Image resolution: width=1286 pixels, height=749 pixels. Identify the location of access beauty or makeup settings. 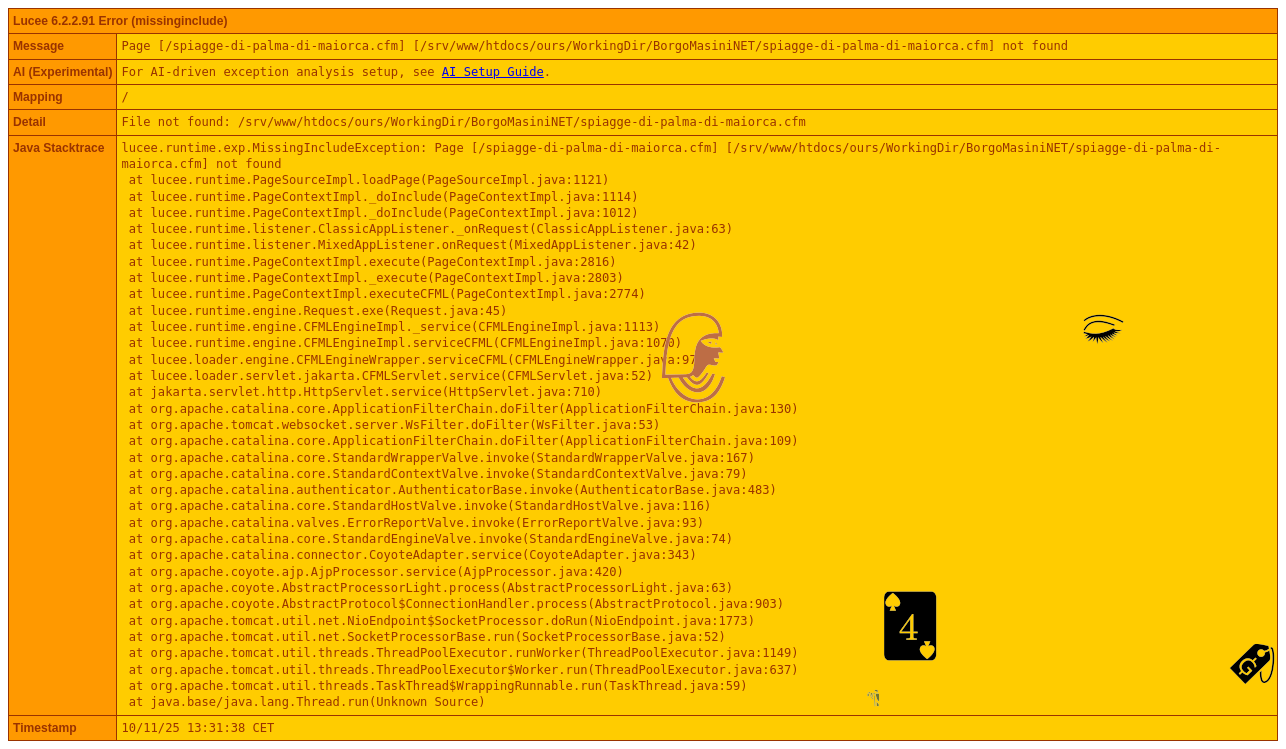
(1103, 329).